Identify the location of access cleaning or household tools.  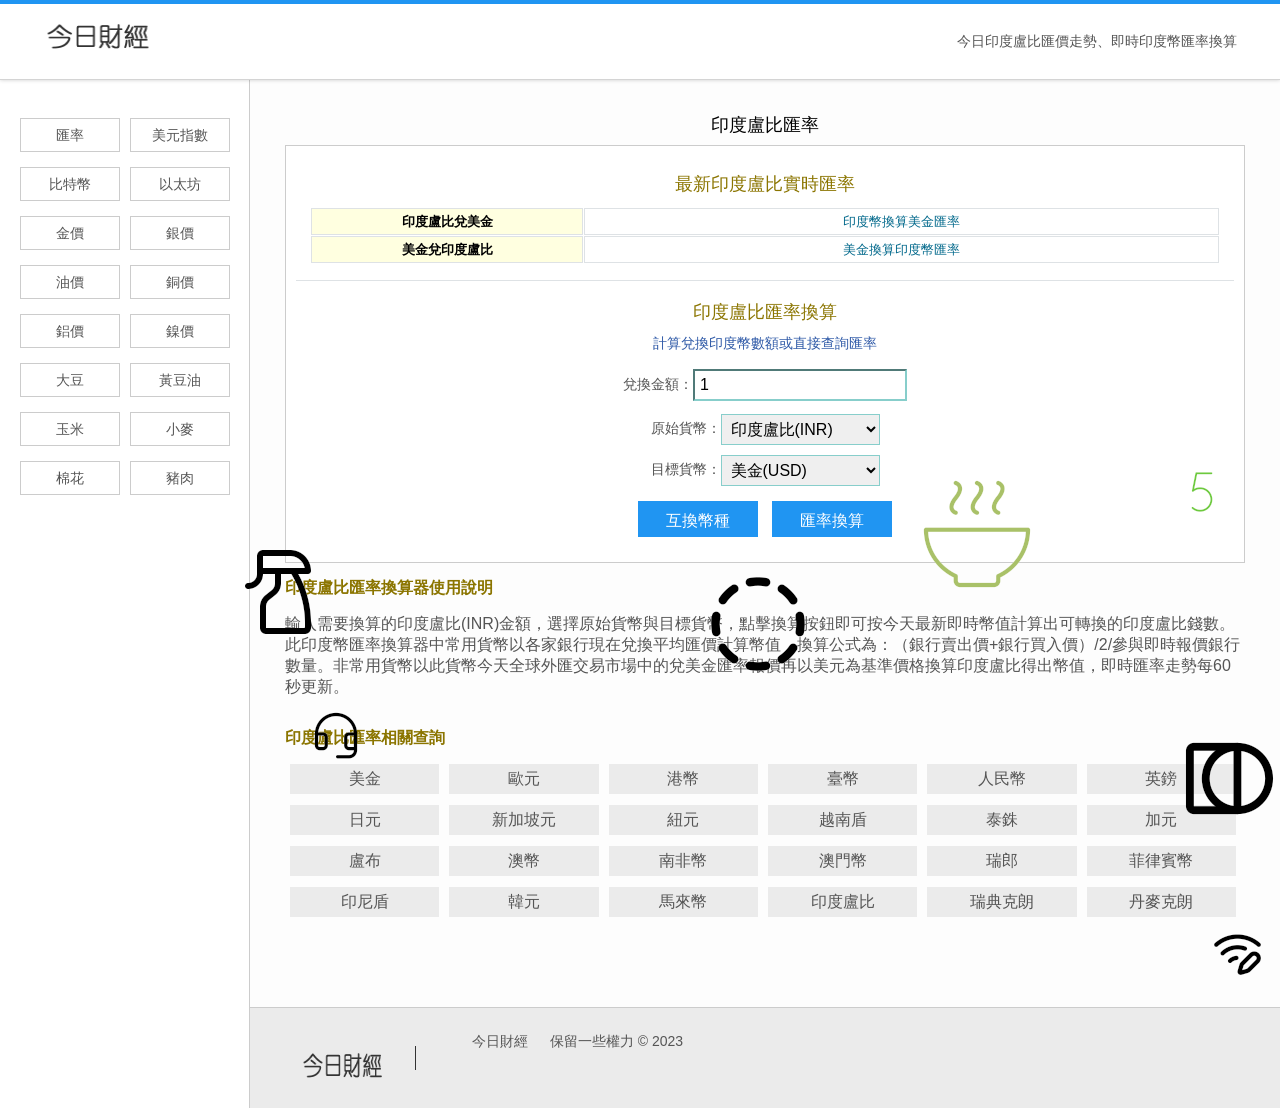
(281, 592).